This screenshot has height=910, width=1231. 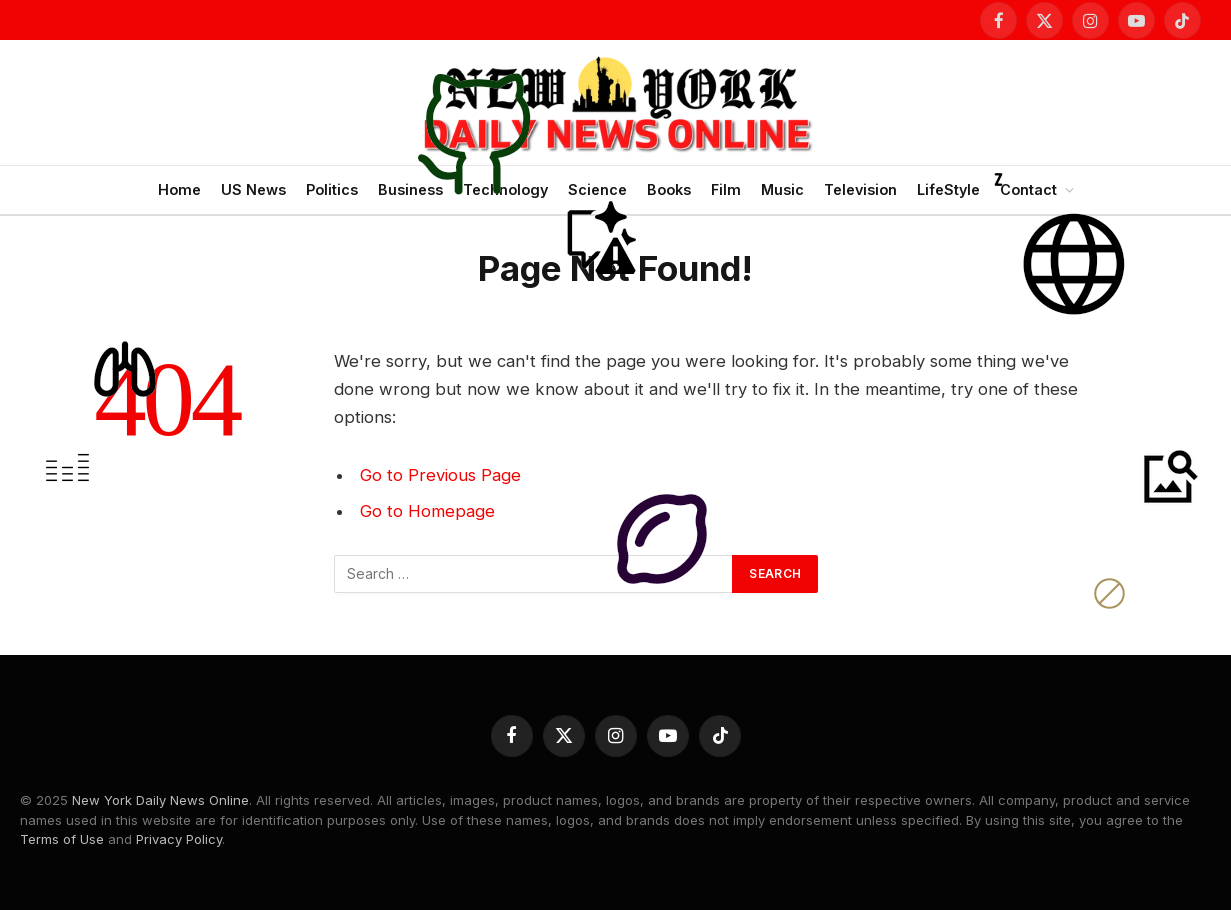 I want to click on adjust audio equalizer settings, so click(x=67, y=467).